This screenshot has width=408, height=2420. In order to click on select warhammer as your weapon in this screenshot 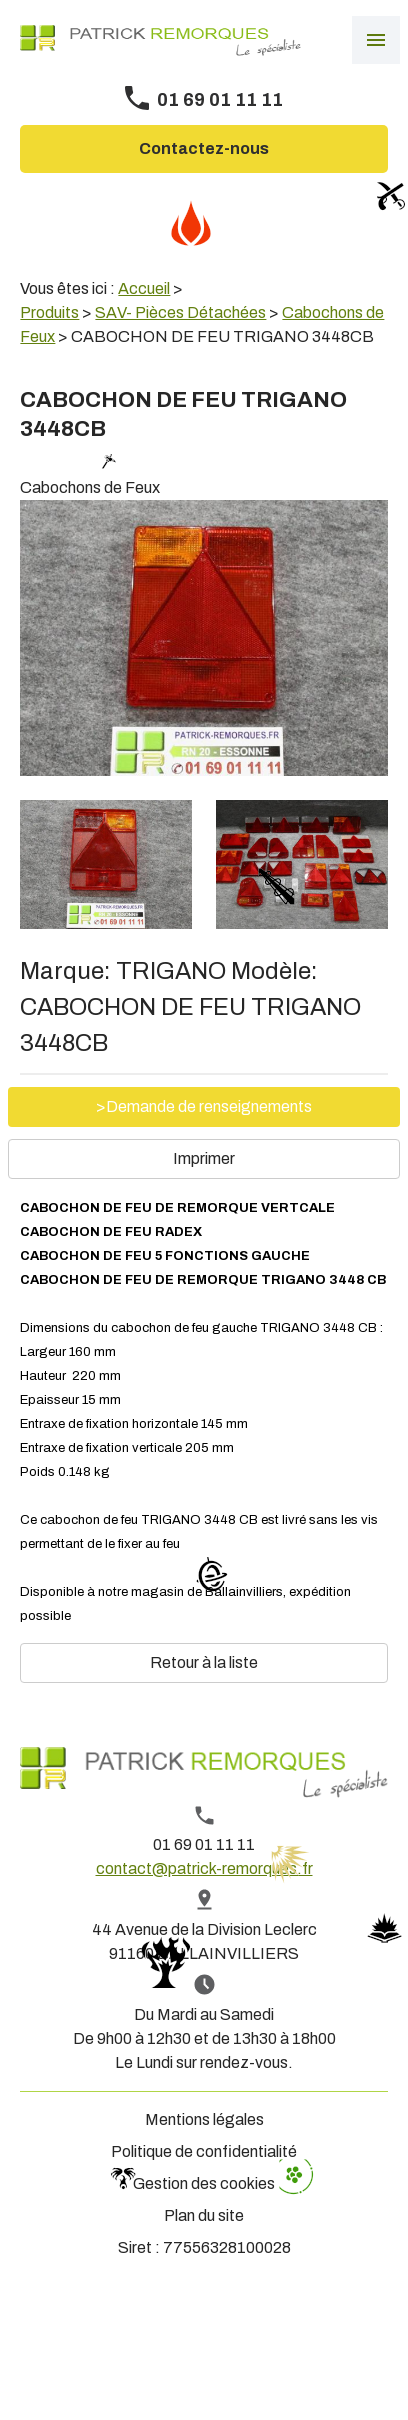, I will do `click(109, 461)`.